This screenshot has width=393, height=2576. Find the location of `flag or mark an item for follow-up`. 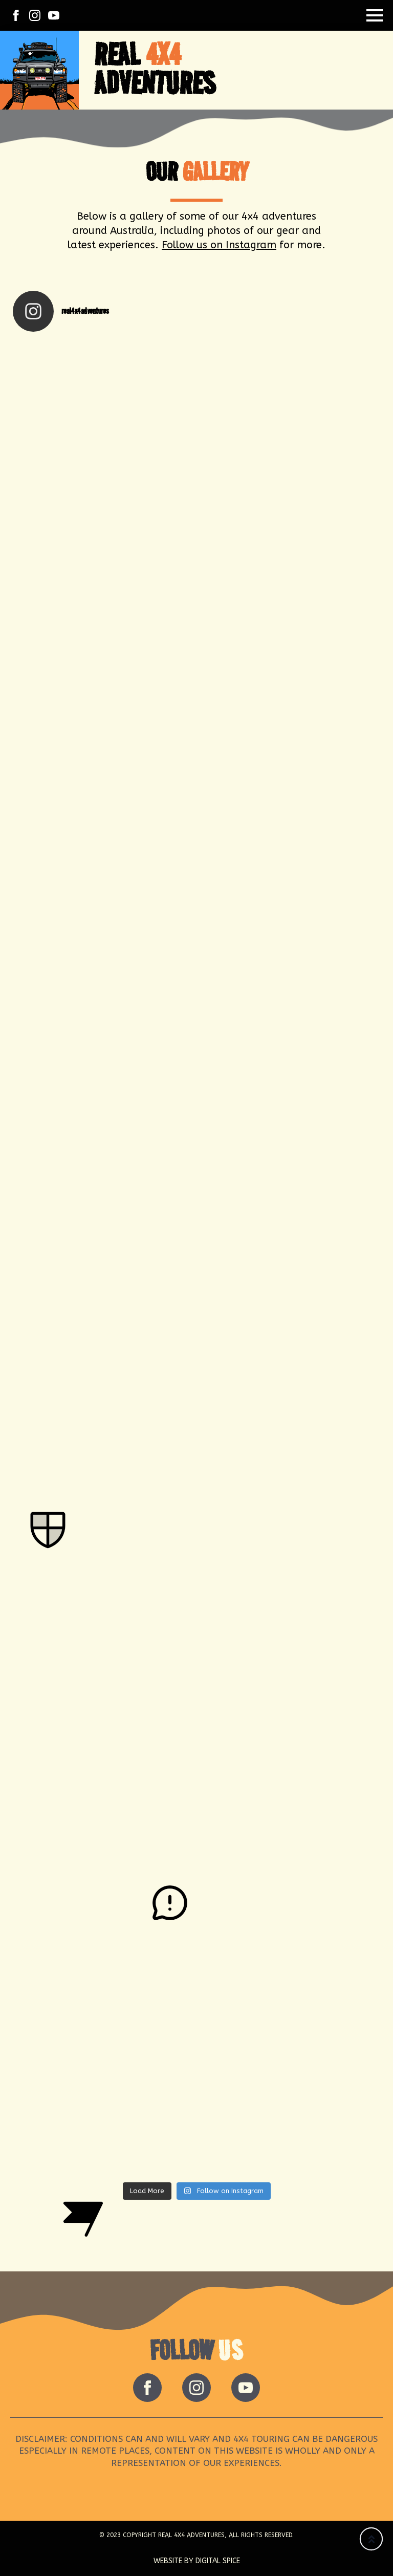

flag or mark an item for follow-up is located at coordinates (81, 2217).